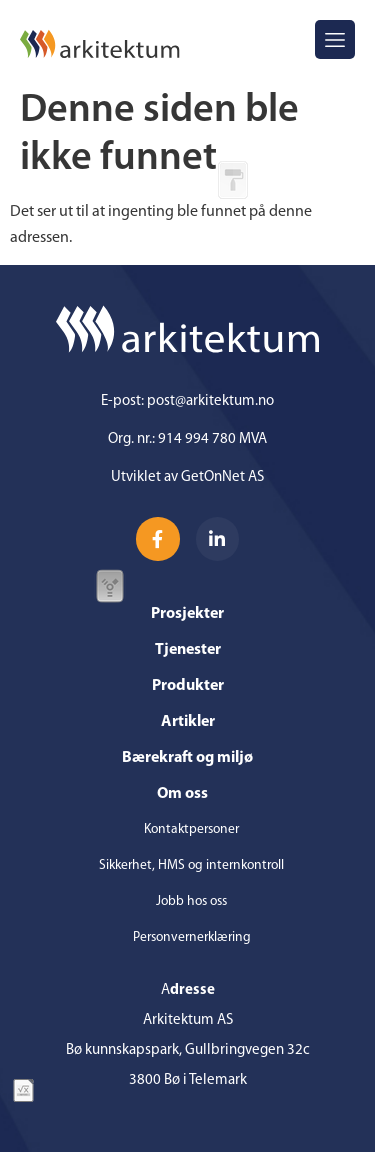  Describe the element at coordinates (233, 180) in the screenshot. I see `a theme or appearance customization file` at that location.